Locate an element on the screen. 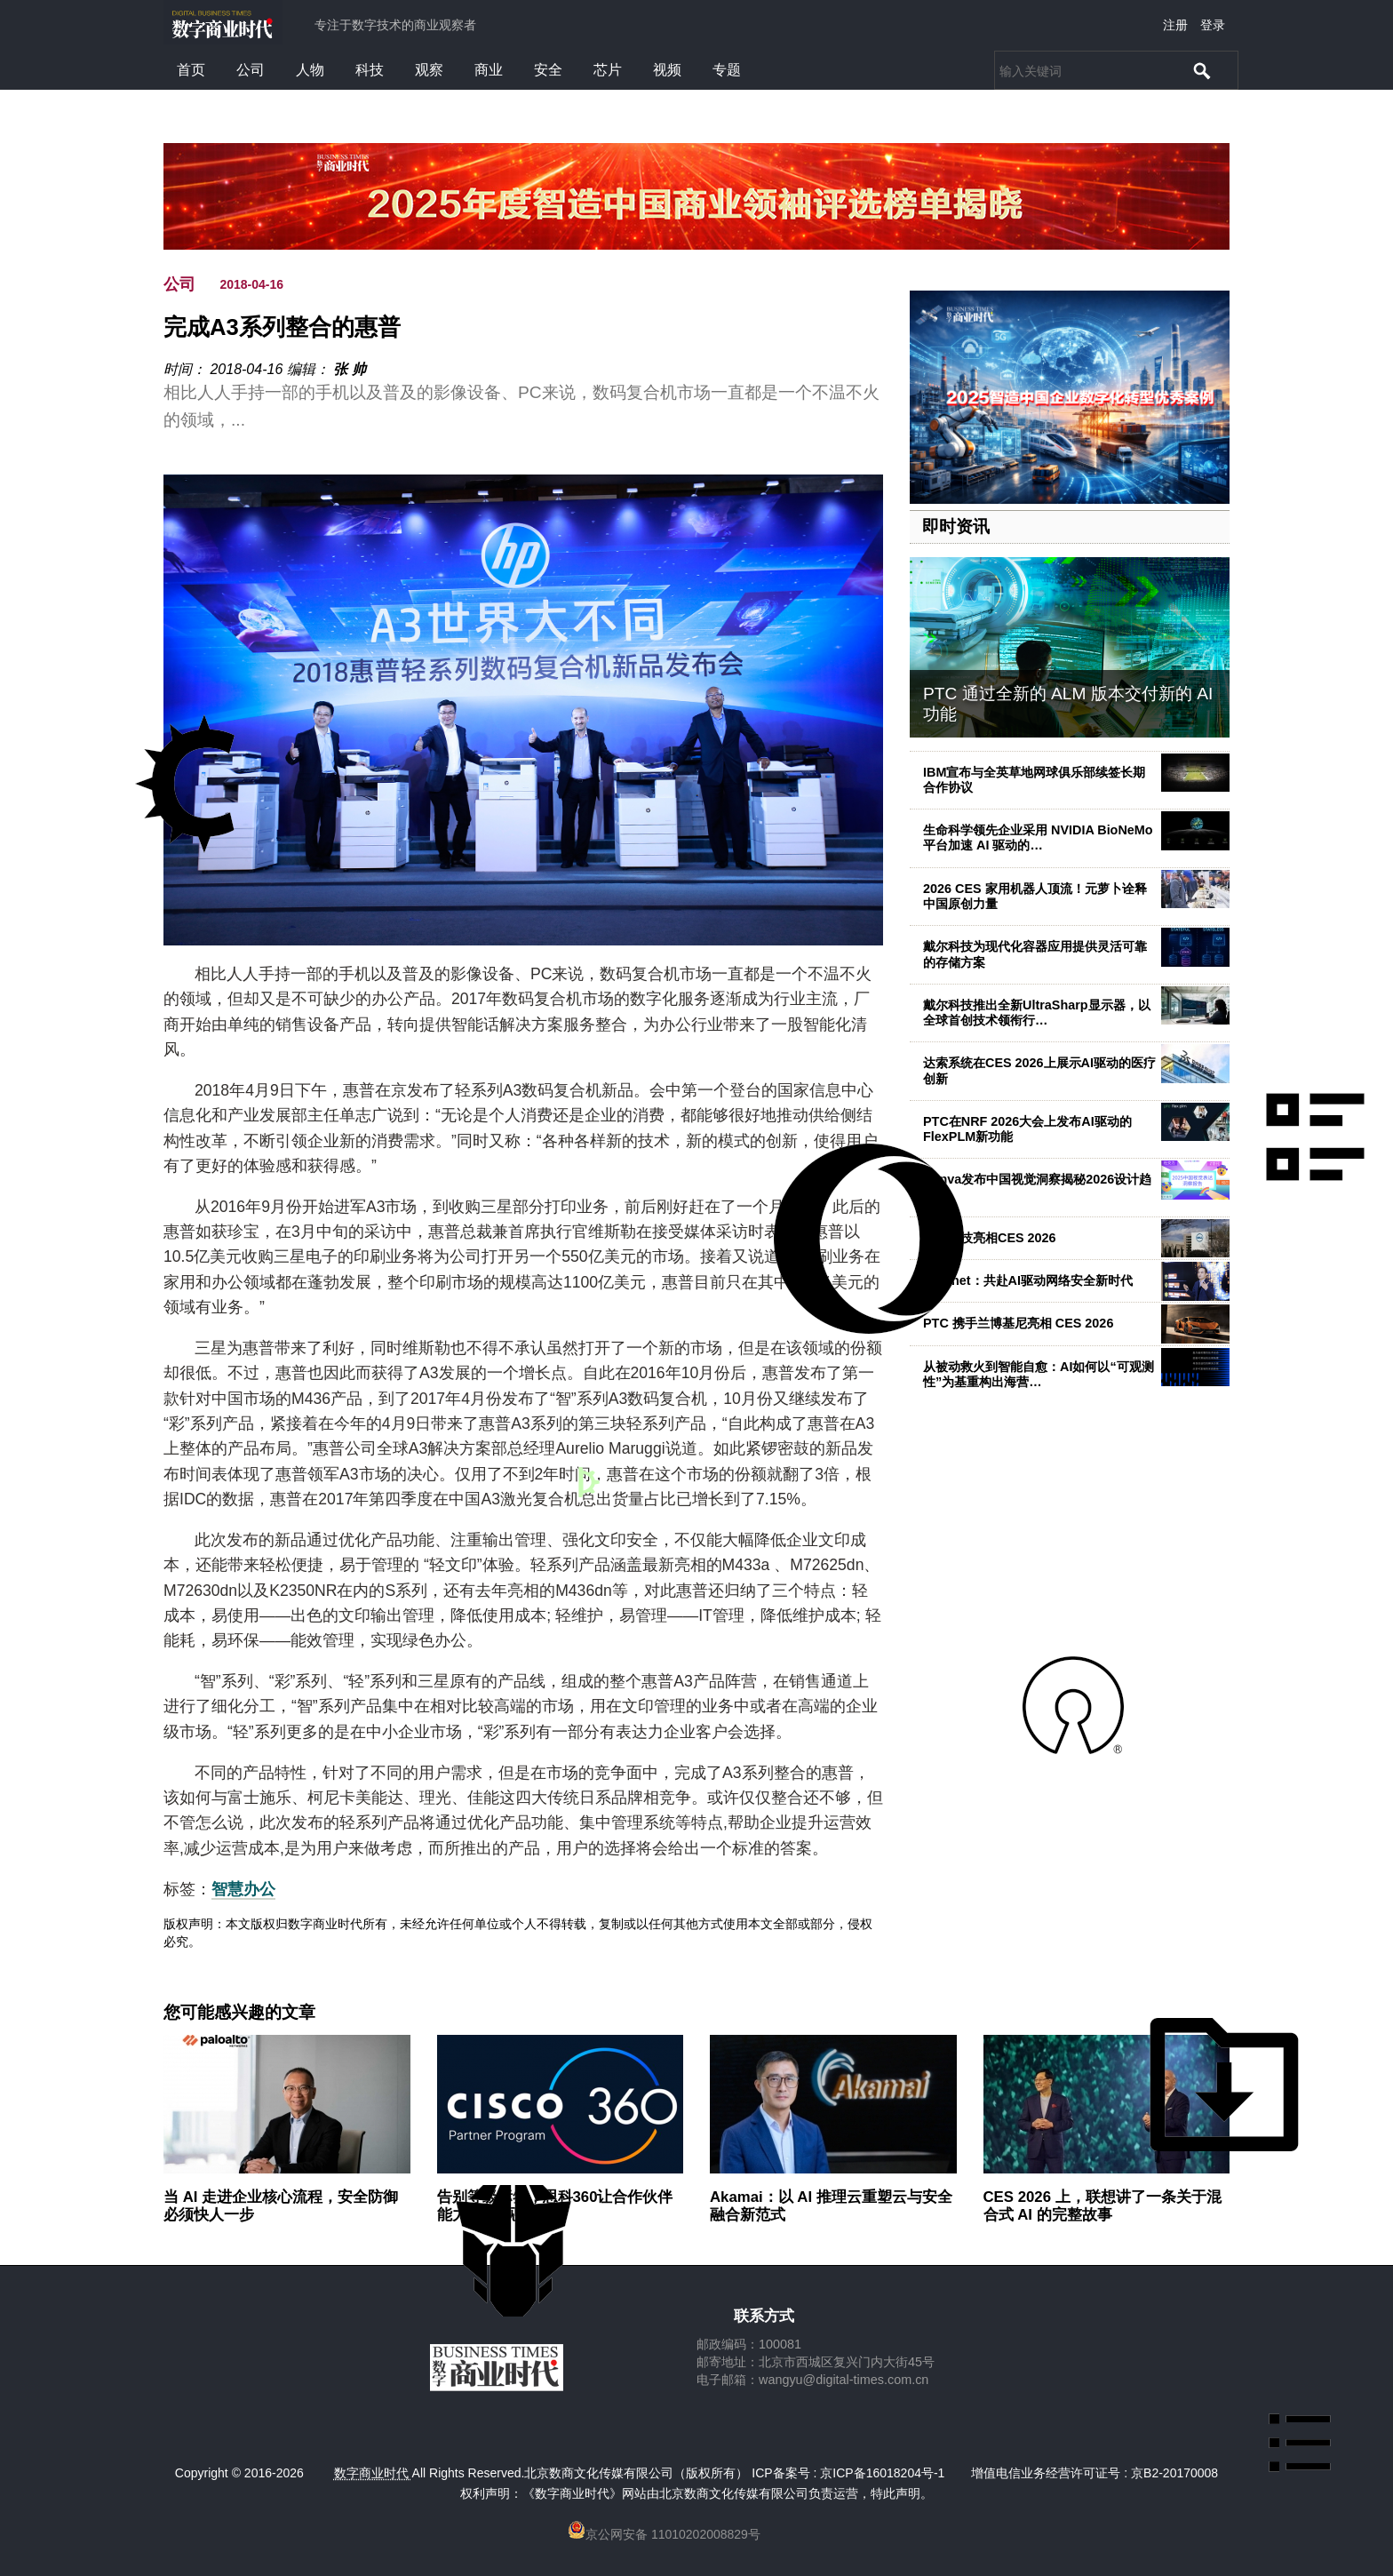 This screenshot has height=2576, width=1393. primefaces framework logo is located at coordinates (513, 2251).